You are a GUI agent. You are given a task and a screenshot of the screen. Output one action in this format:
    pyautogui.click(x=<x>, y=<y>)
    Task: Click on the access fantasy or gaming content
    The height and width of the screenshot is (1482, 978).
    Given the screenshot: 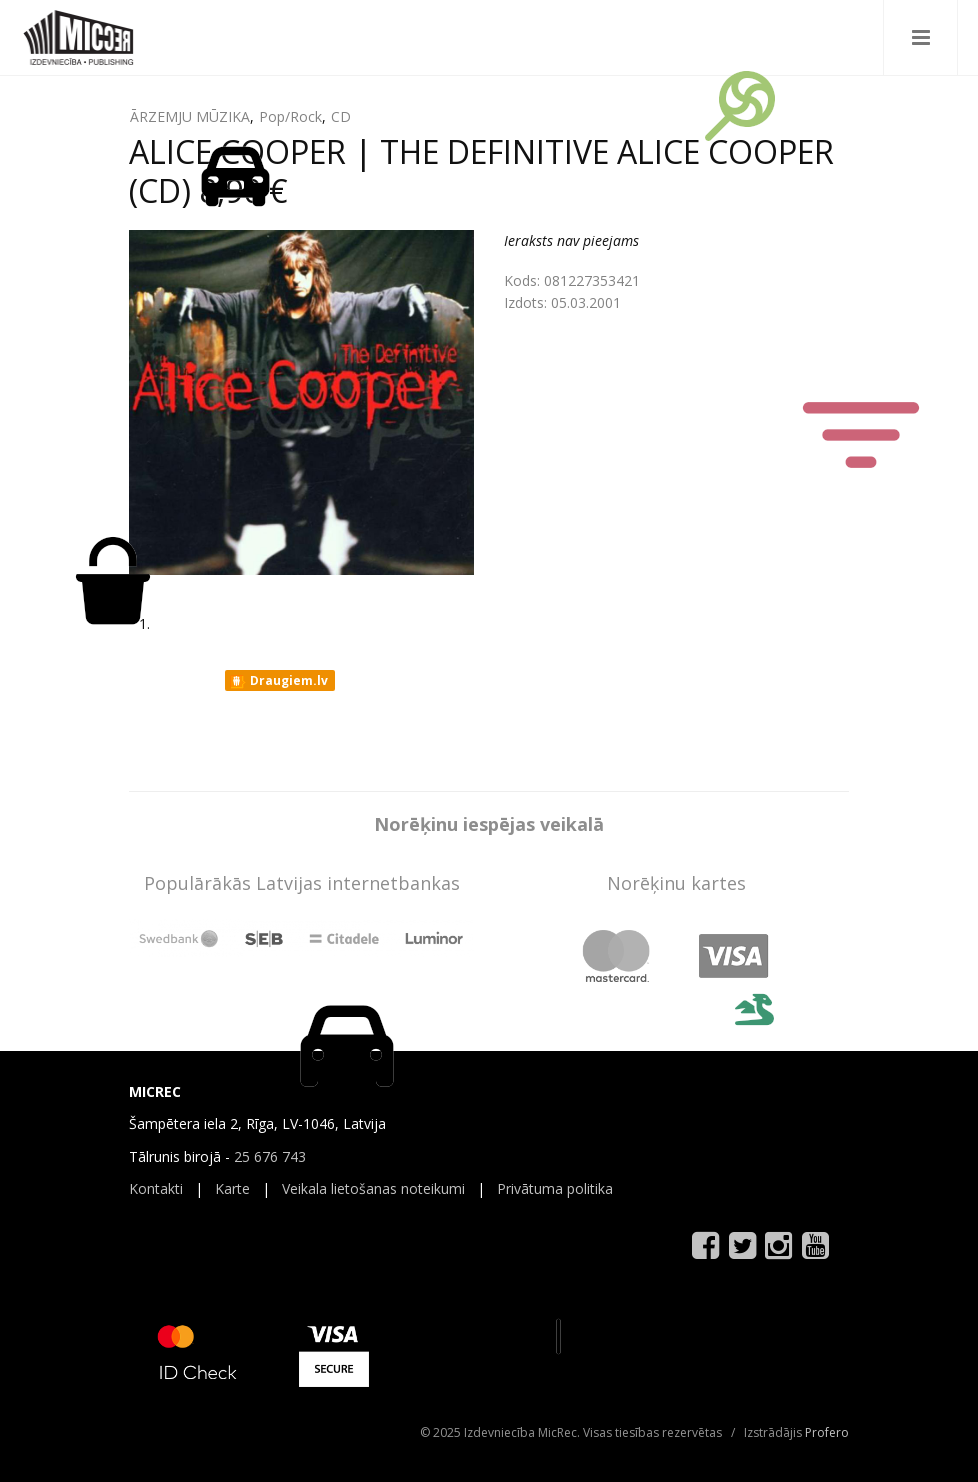 What is the action you would take?
    pyautogui.click(x=754, y=1009)
    